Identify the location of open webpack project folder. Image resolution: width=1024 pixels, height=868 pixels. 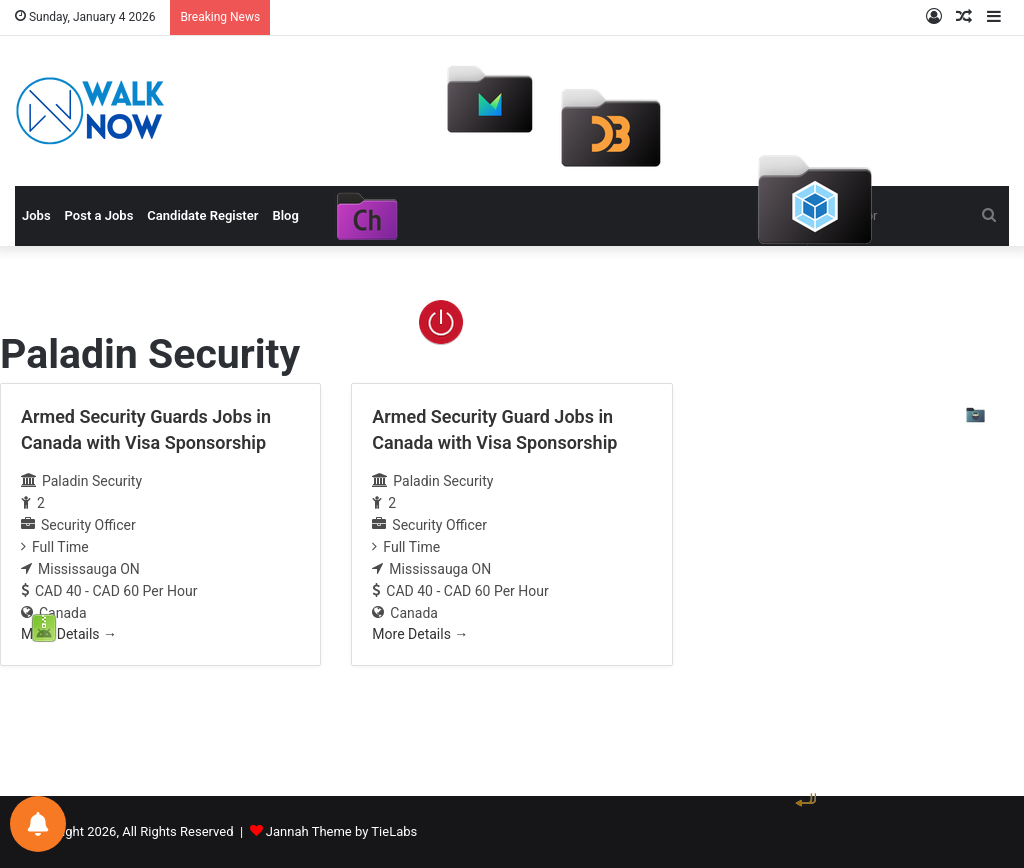
(814, 202).